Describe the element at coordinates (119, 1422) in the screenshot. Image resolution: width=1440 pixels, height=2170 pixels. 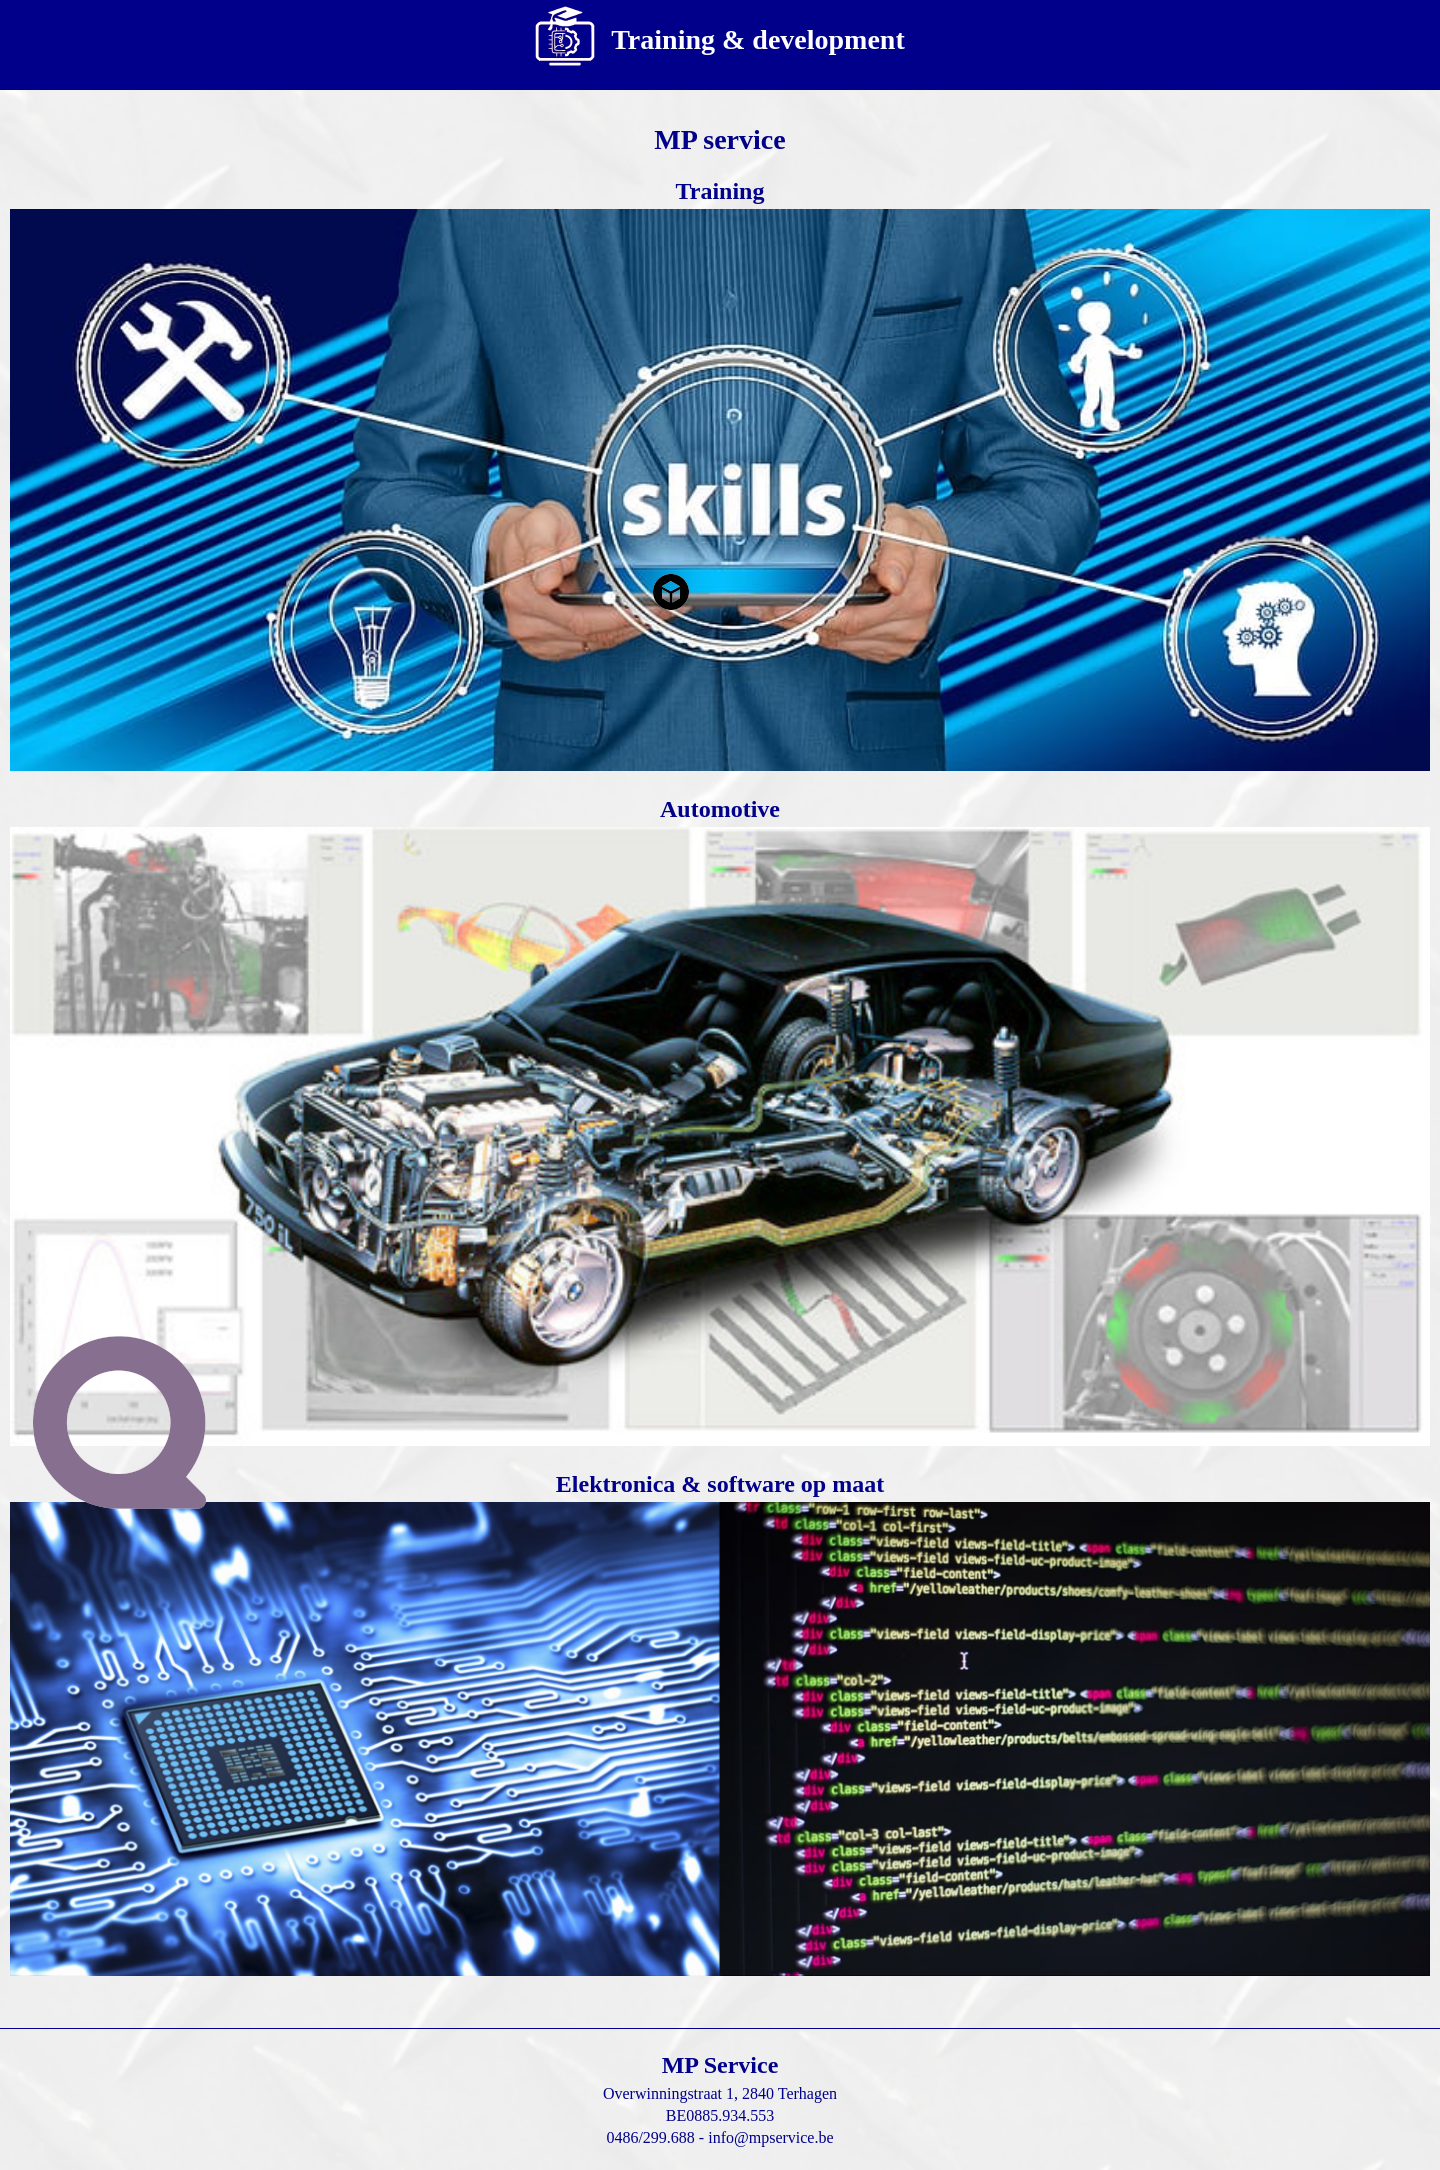
I see `open the Quora app` at that location.